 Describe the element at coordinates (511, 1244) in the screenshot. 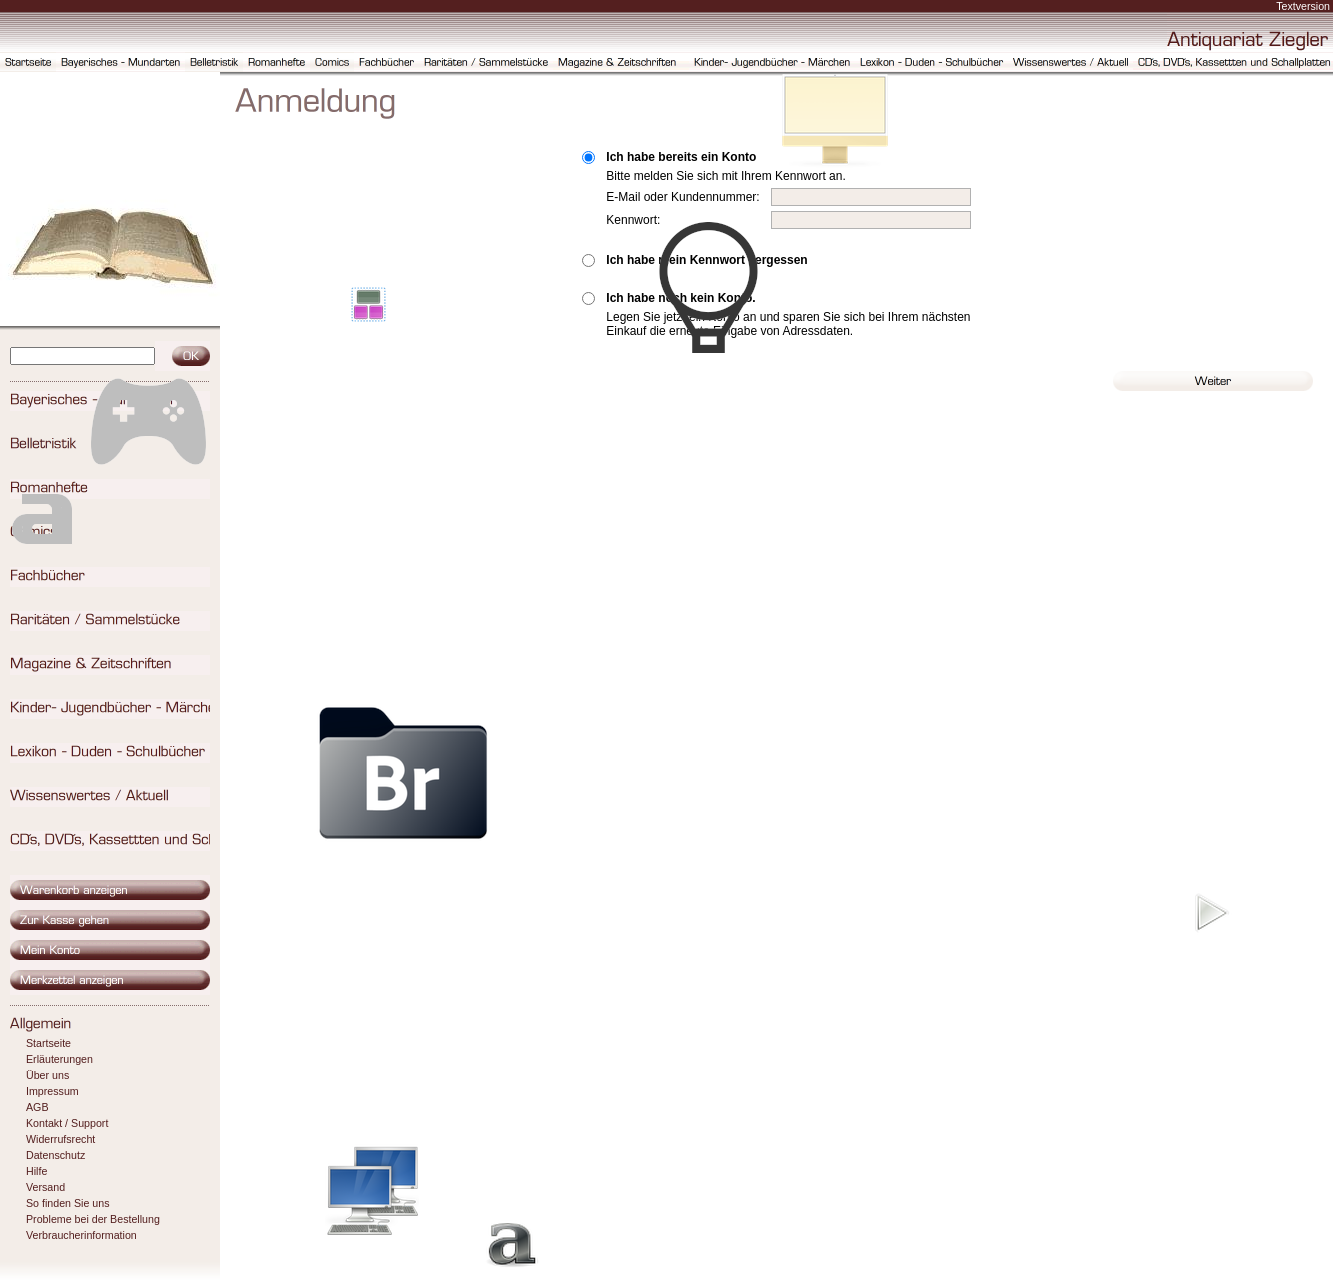

I see `apply bold formatting to selected text` at that location.